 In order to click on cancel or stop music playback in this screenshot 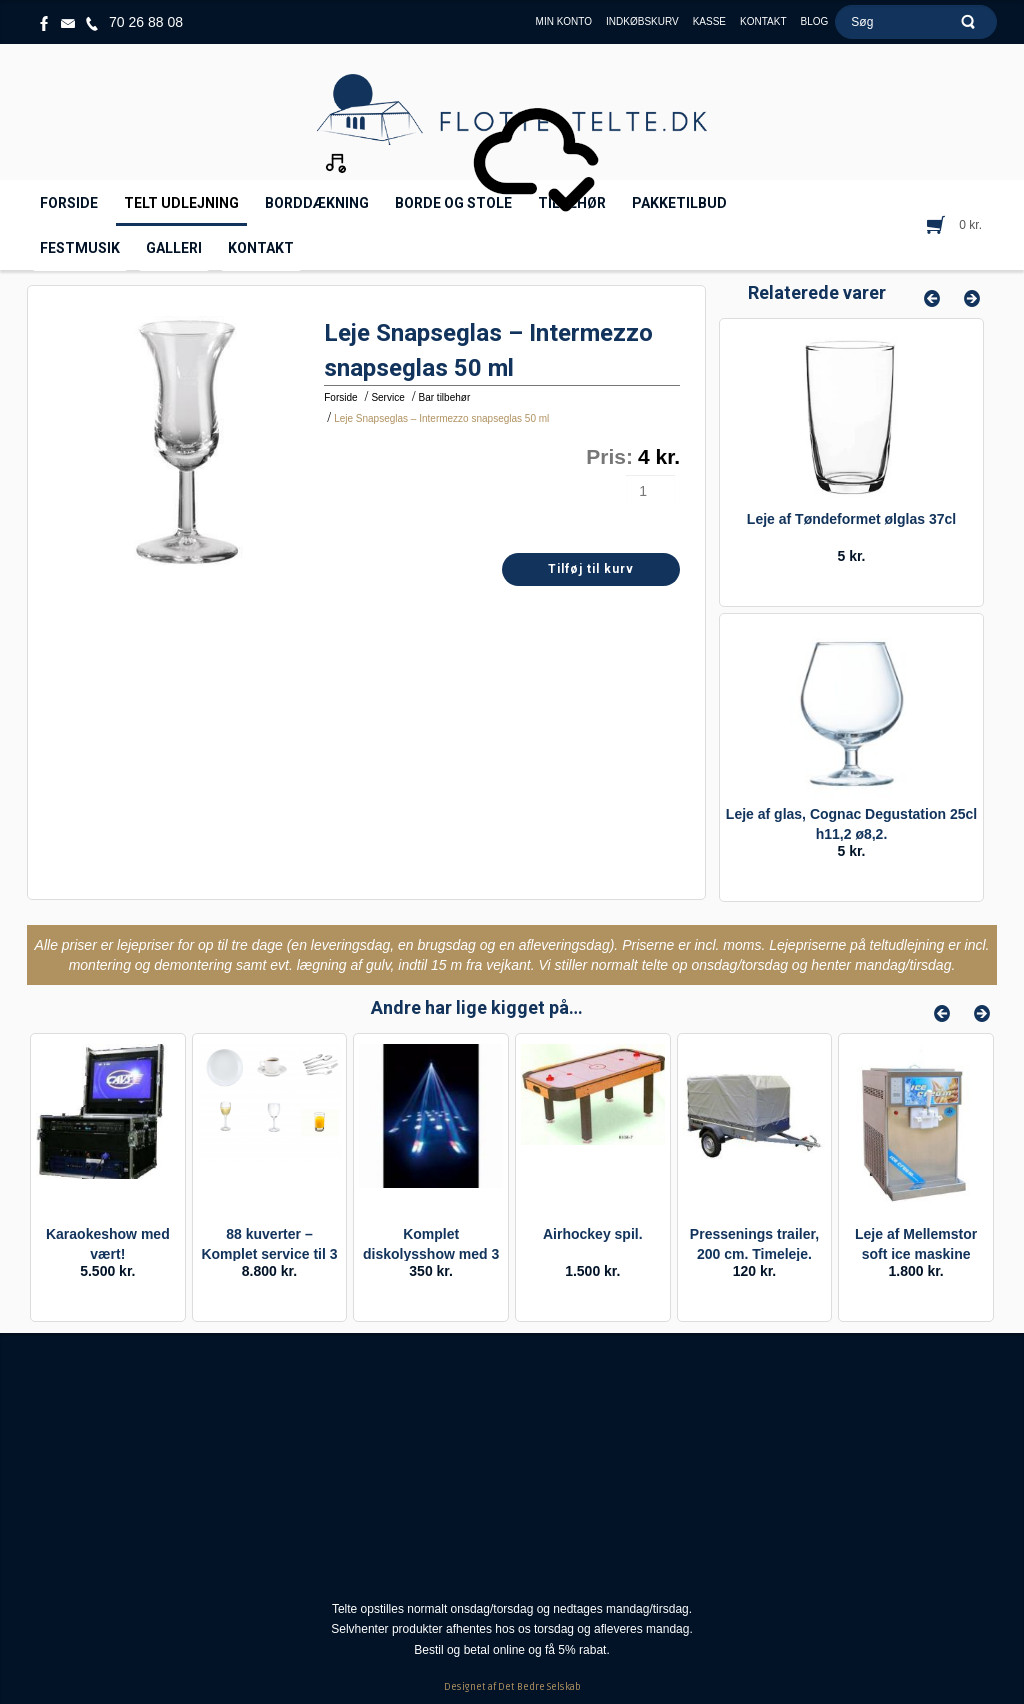, I will do `click(335, 162)`.